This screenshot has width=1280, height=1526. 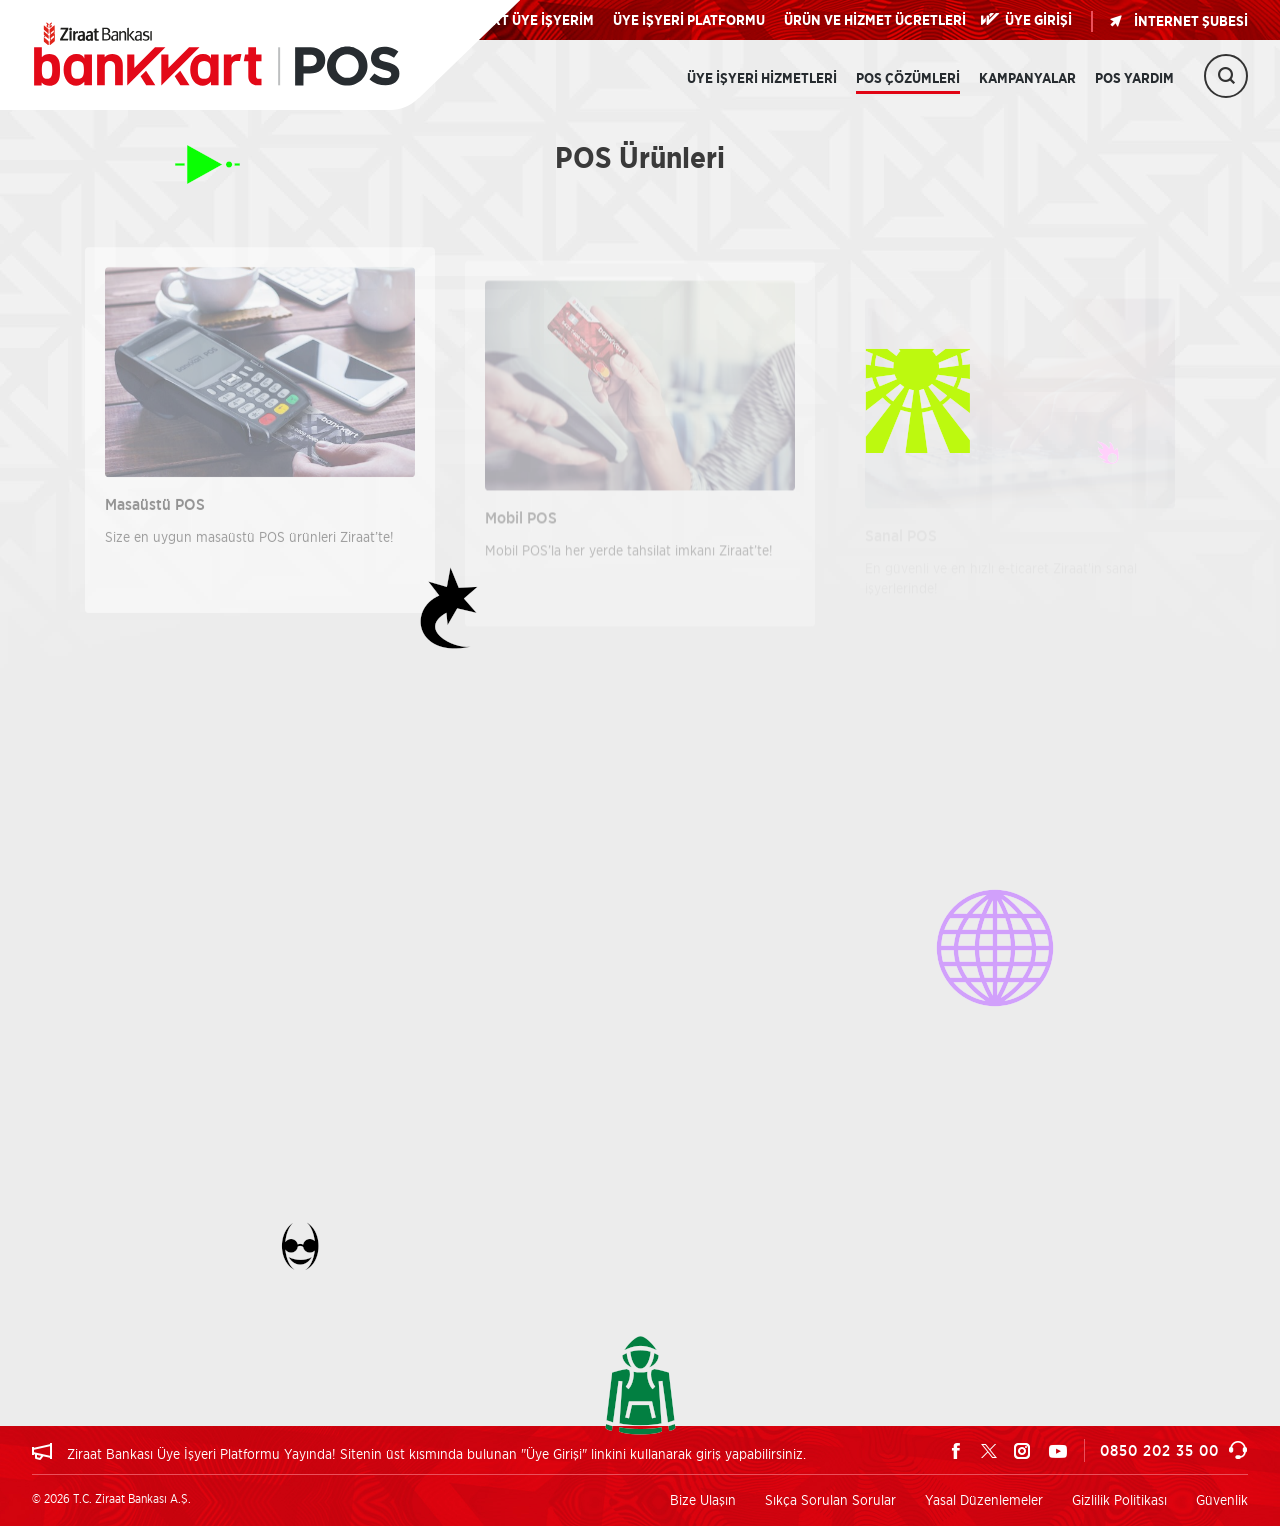 What do you see at coordinates (1107, 452) in the screenshot?
I see `indicates a burning or fire effect status` at bounding box center [1107, 452].